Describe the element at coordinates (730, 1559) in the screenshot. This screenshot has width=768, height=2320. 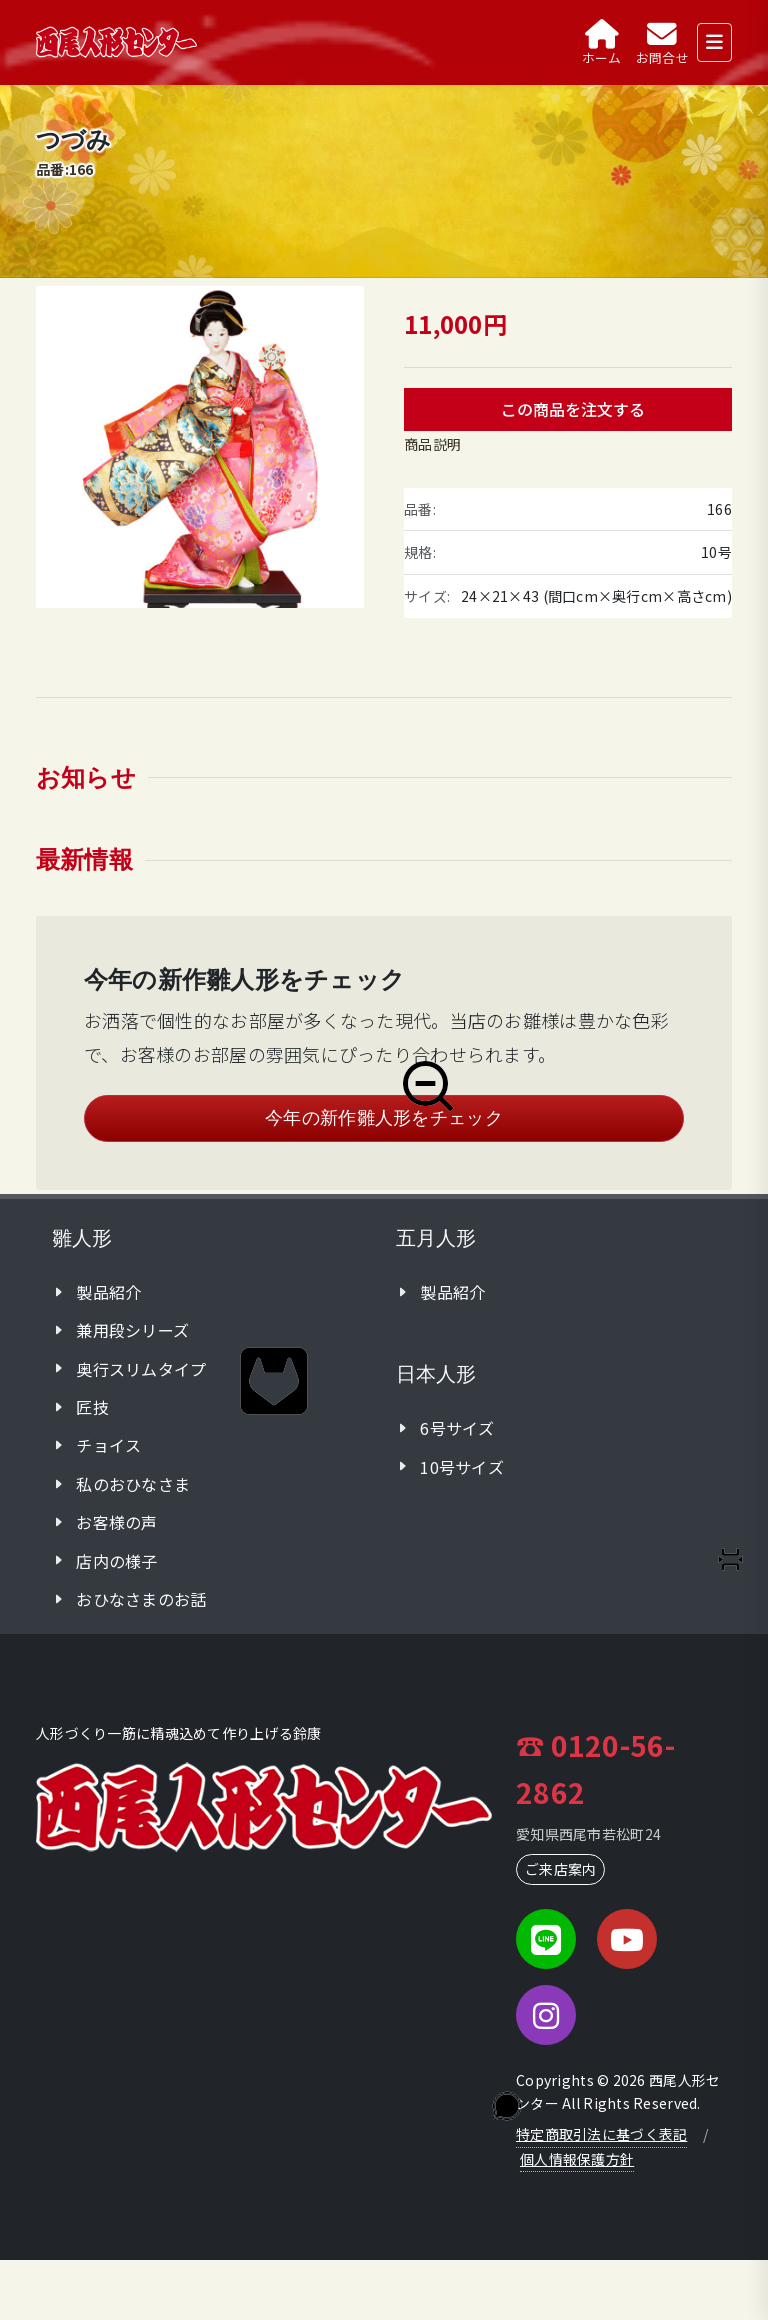
I see `insert a page break or section divider` at that location.